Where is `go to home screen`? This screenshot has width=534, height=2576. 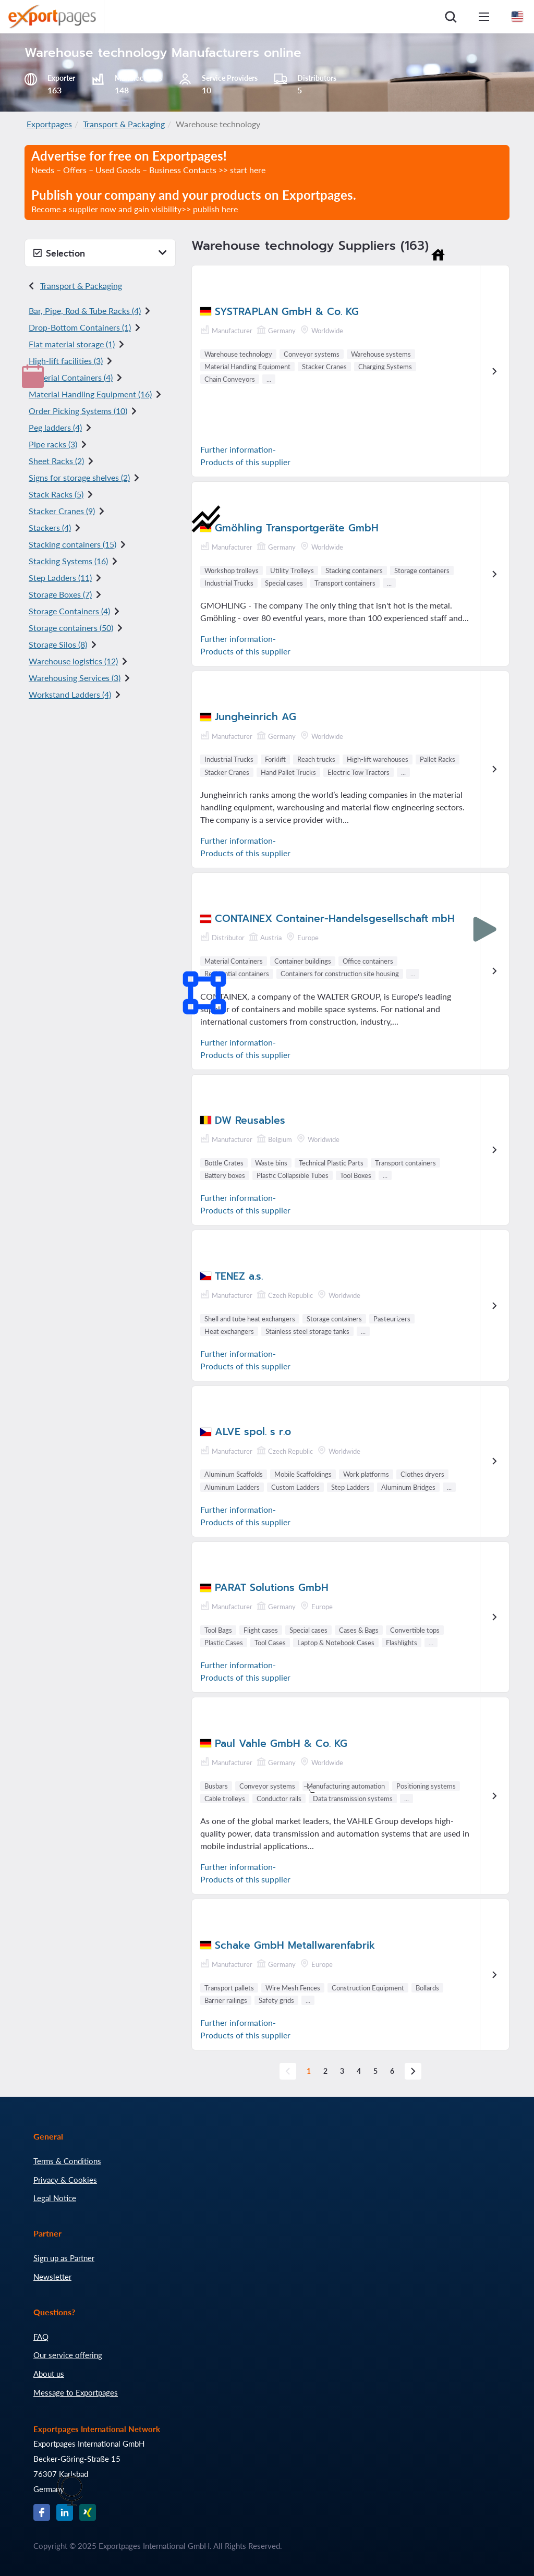
go to home screen is located at coordinates (438, 255).